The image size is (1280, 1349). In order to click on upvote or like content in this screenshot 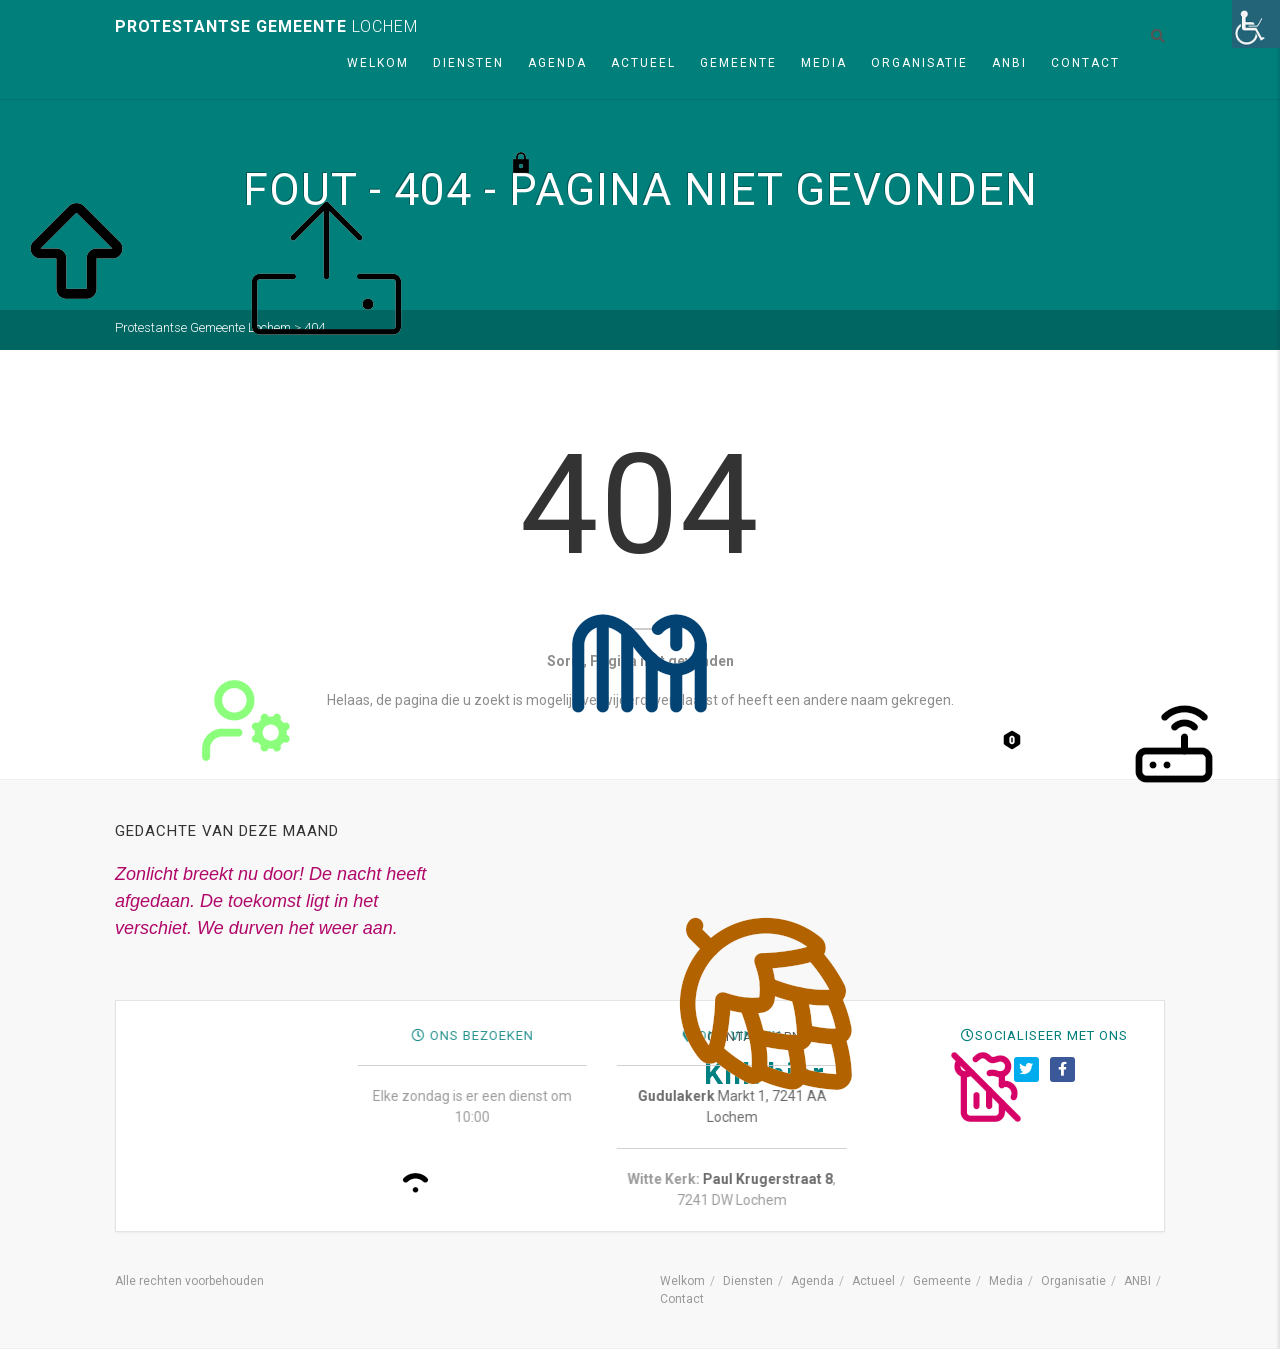, I will do `click(76, 253)`.